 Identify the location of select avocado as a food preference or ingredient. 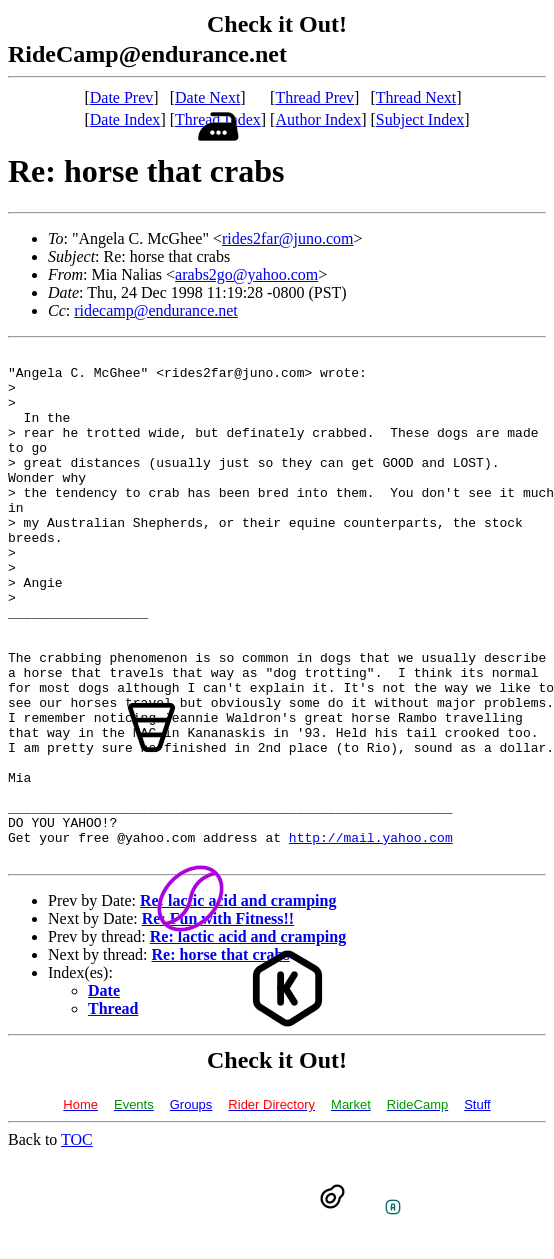
(332, 1196).